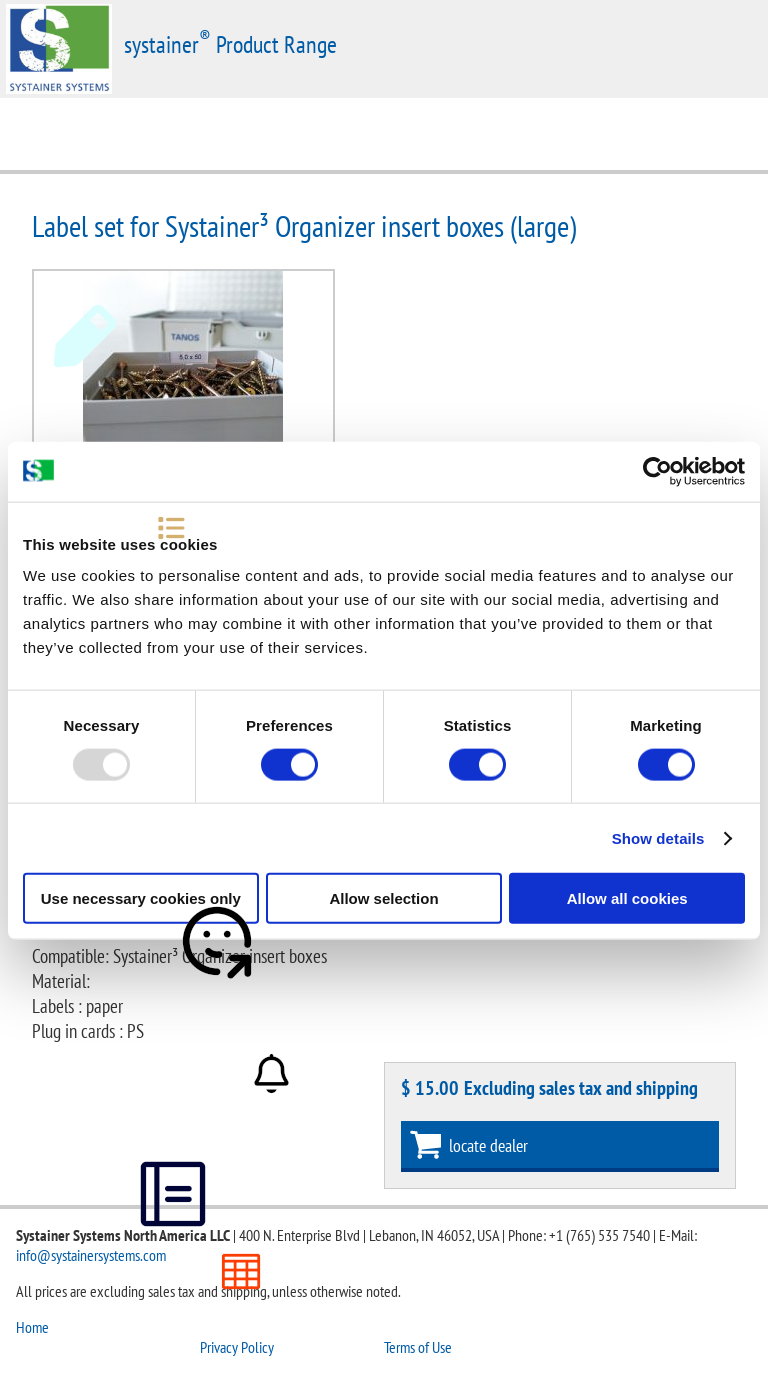 Image resolution: width=768 pixels, height=1381 pixels. Describe the element at coordinates (242, 1271) in the screenshot. I see `insert or view a data table` at that location.